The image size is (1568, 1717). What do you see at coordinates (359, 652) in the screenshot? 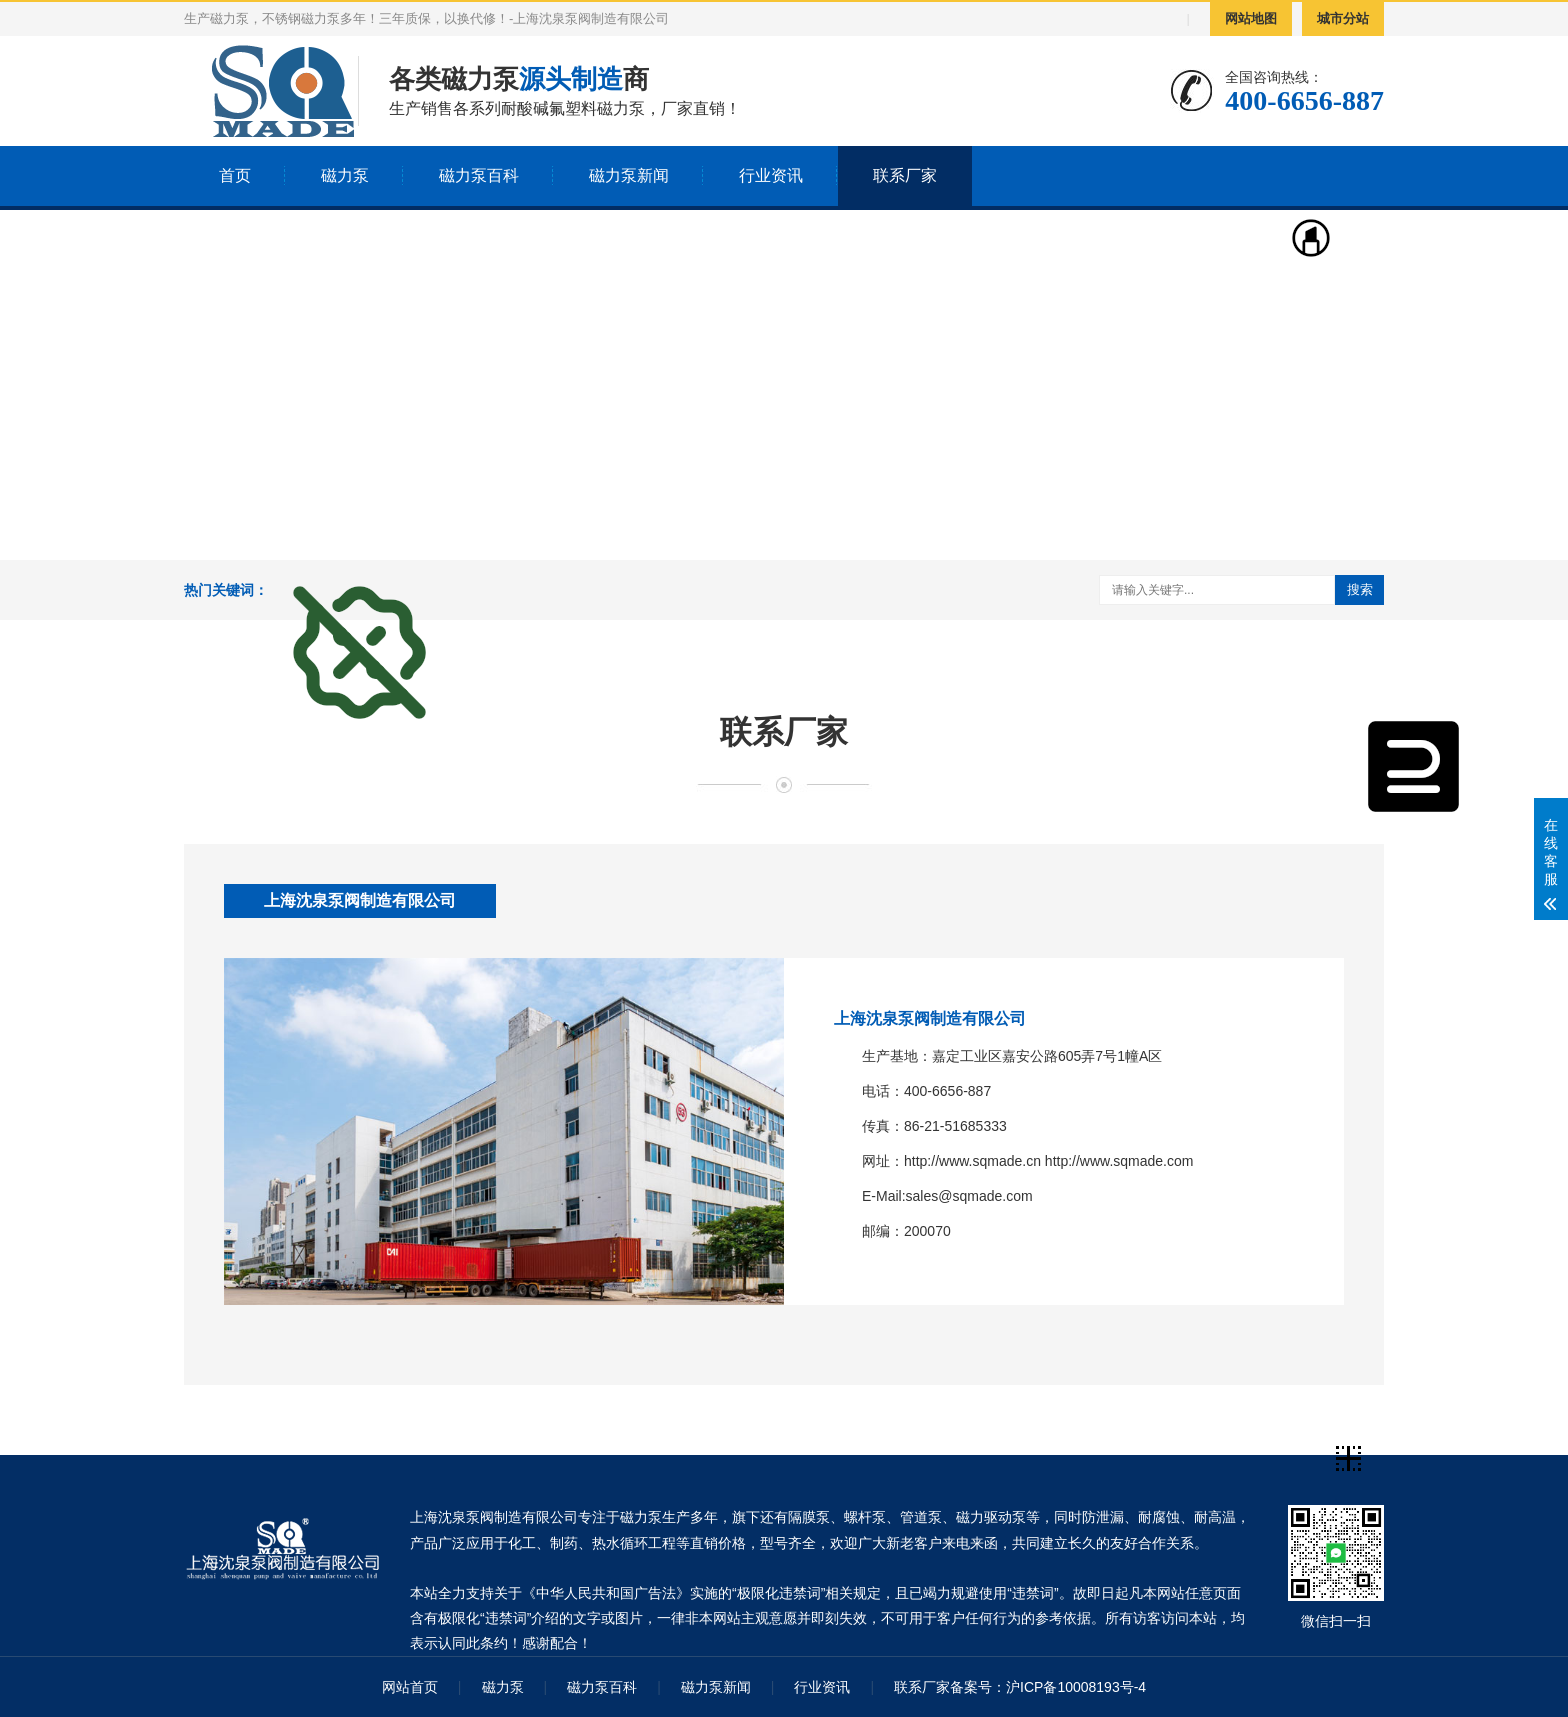
I see `indicates no discount available` at bounding box center [359, 652].